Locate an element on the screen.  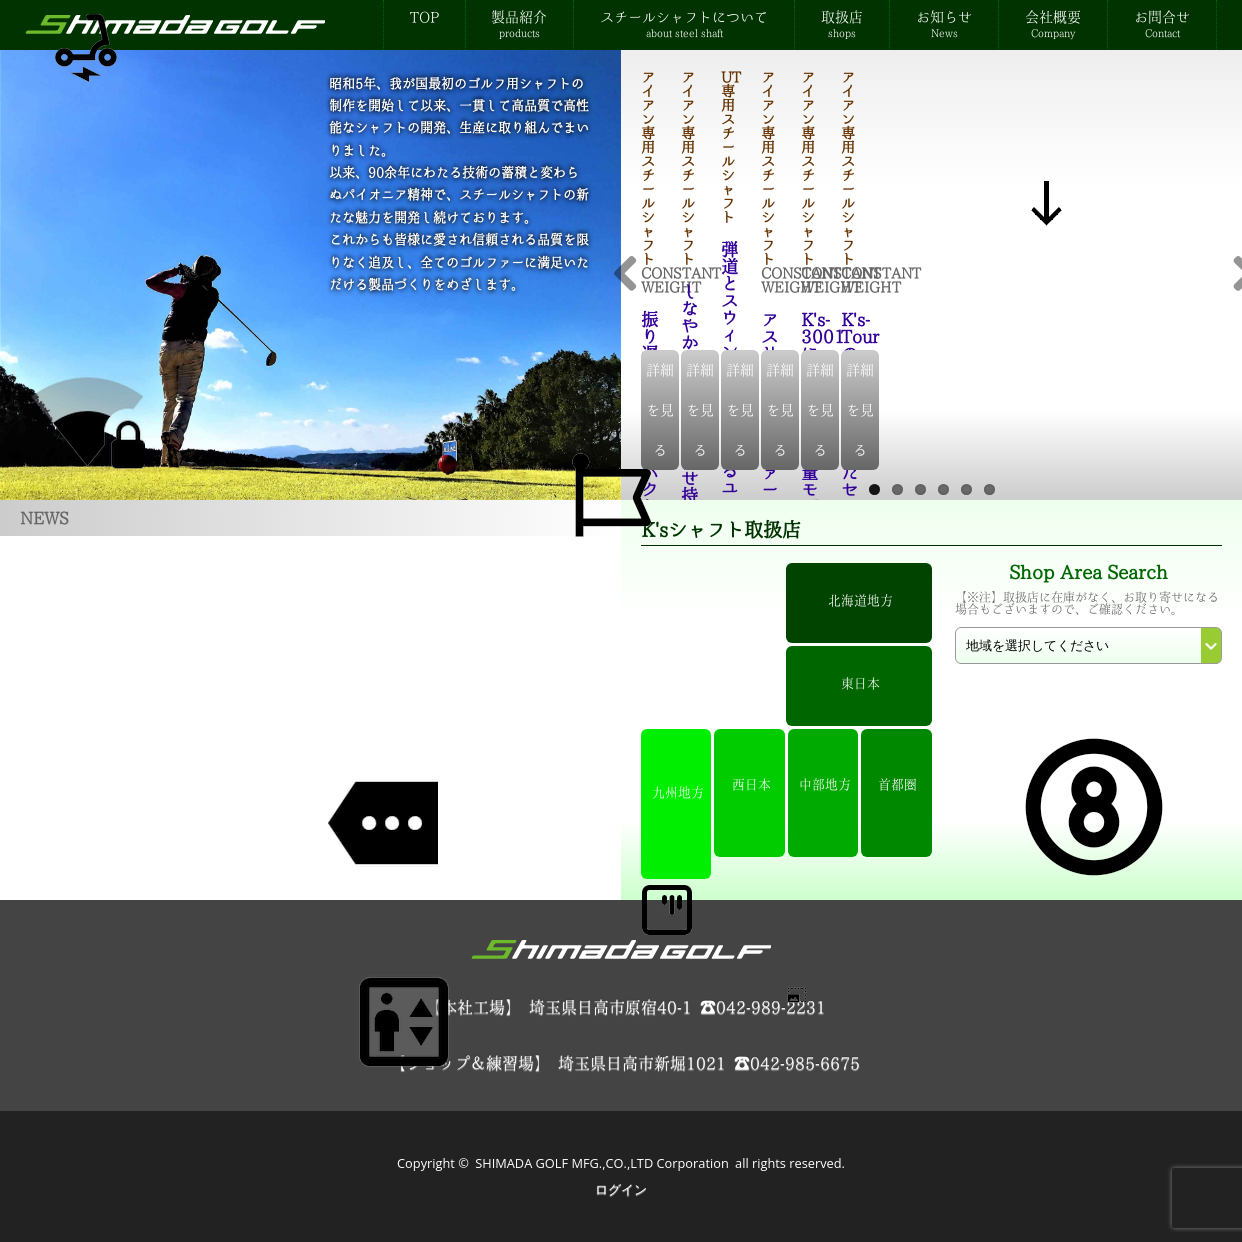
align content to top-right corner is located at coordinates (667, 910).